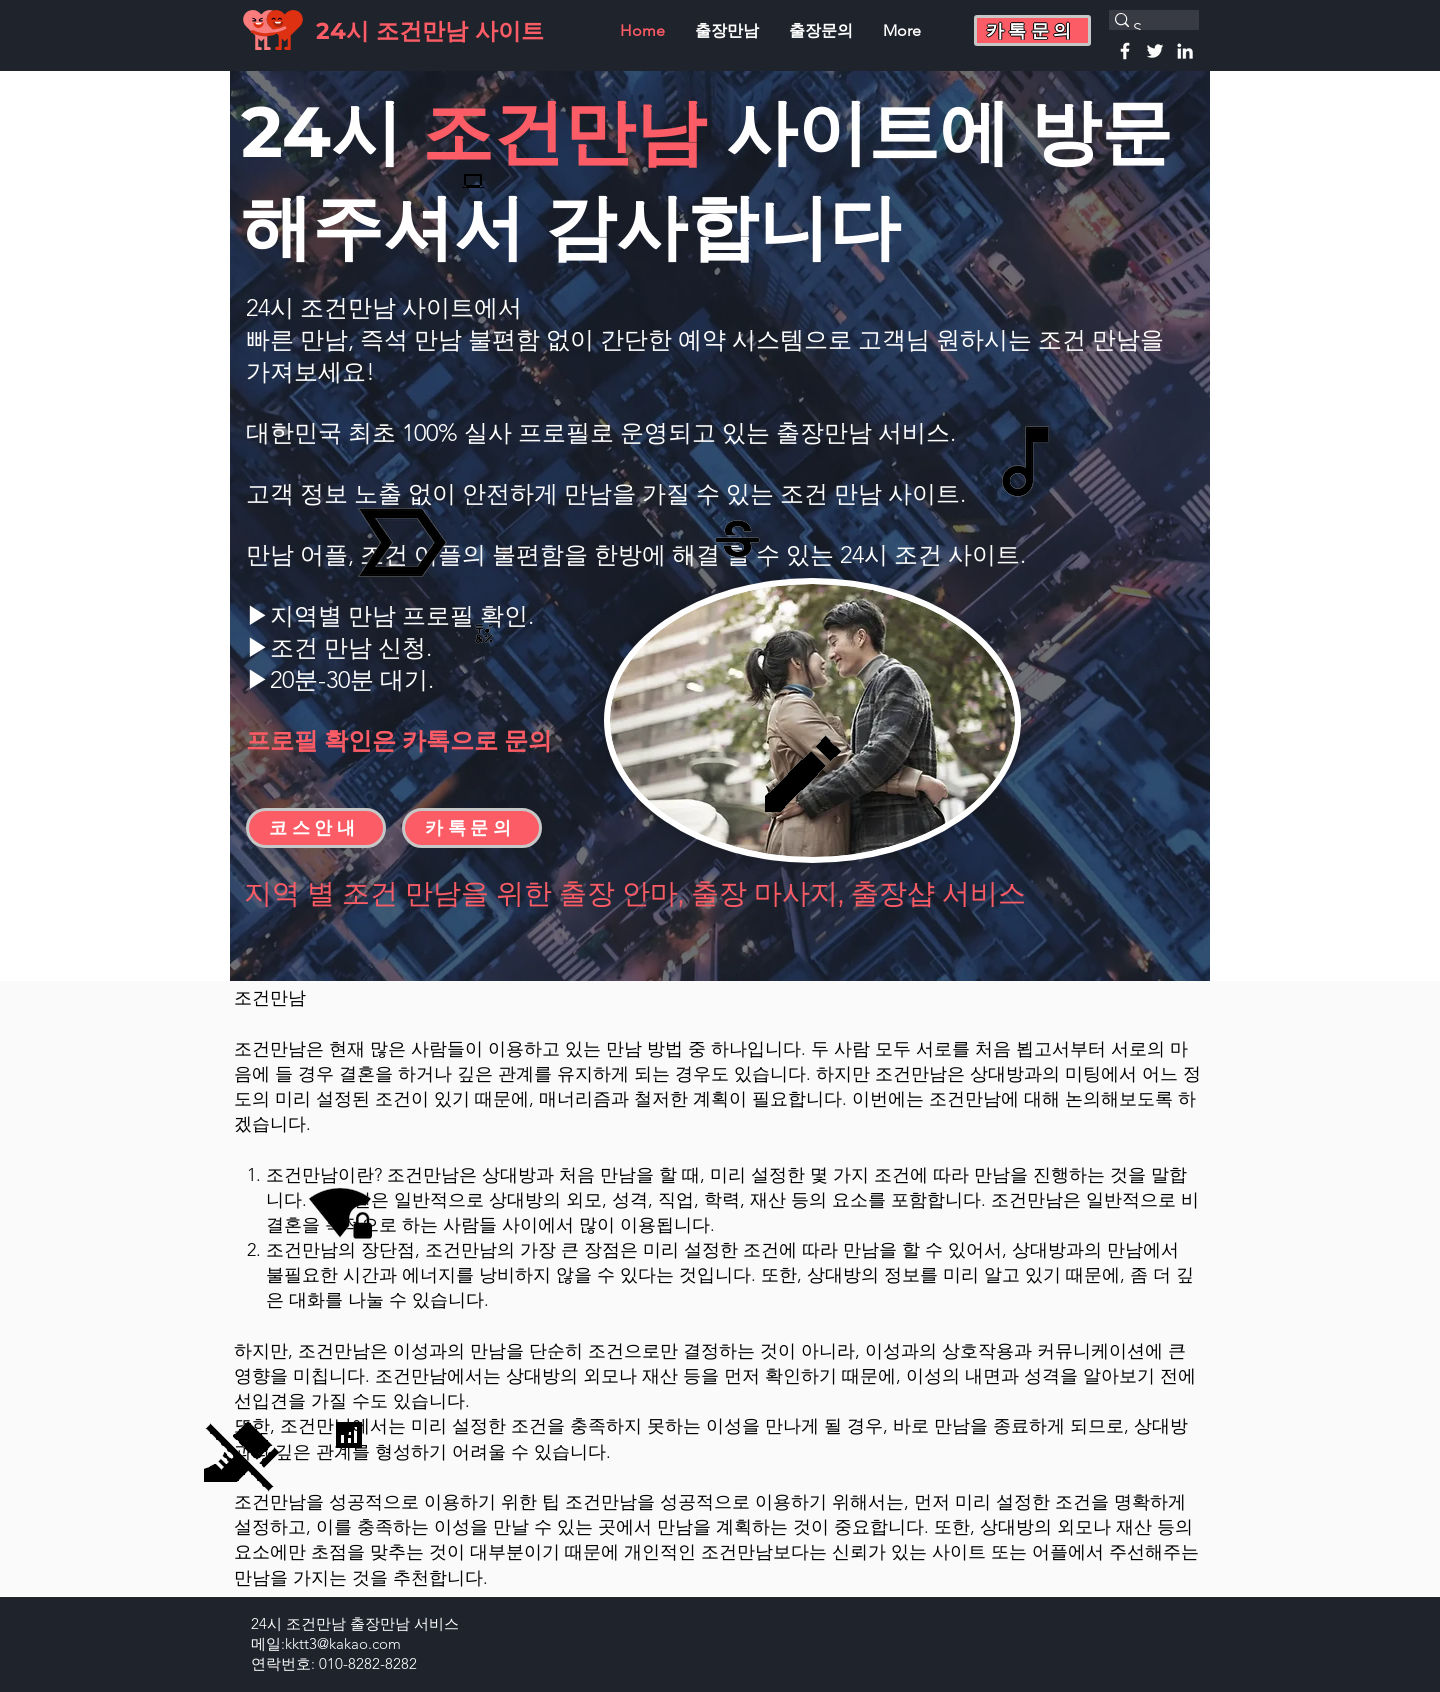 The width and height of the screenshot is (1440, 1692). I want to click on access music or audio playback, so click(1025, 461).